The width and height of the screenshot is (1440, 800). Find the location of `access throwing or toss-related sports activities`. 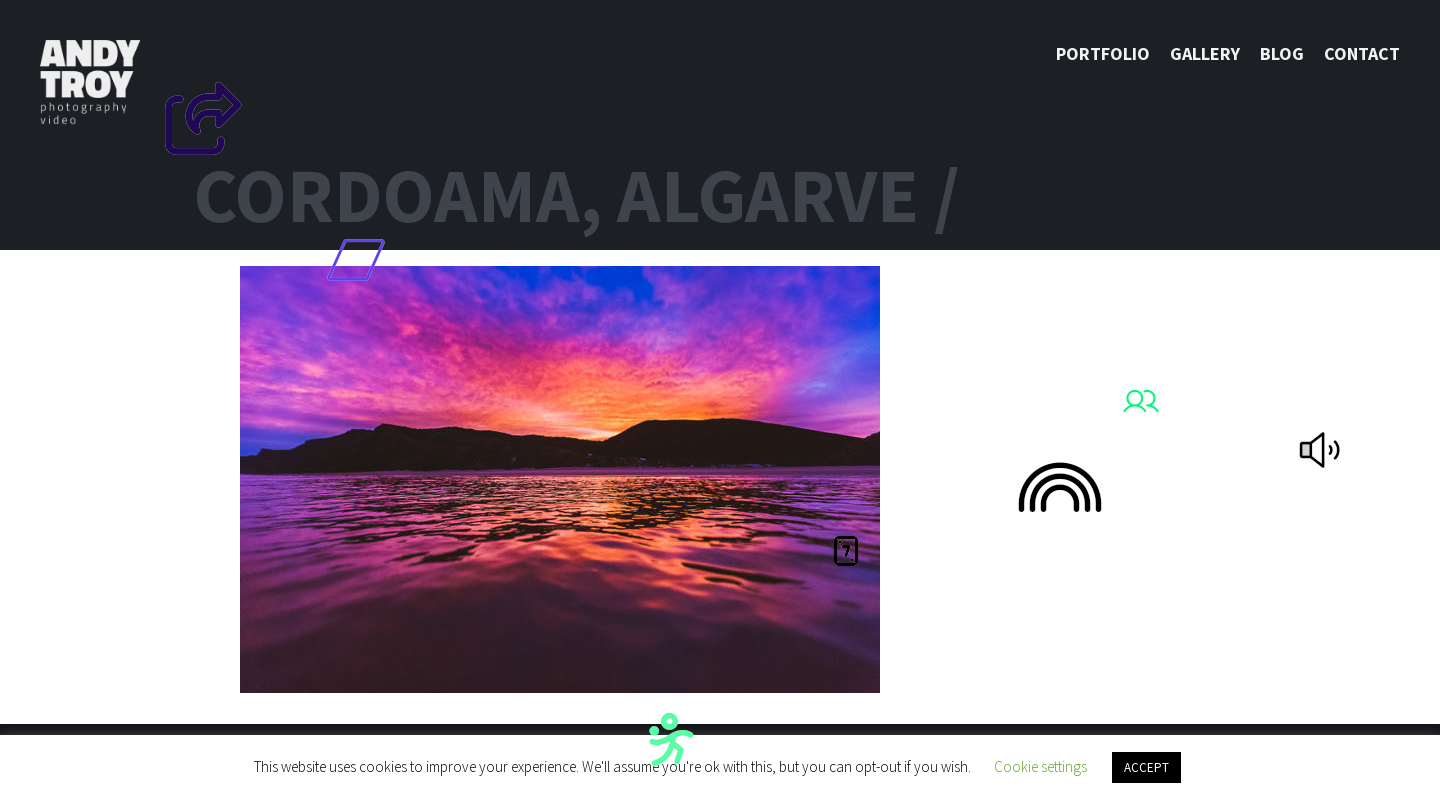

access throwing or toss-related sports activities is located at coordinates (669, 738).